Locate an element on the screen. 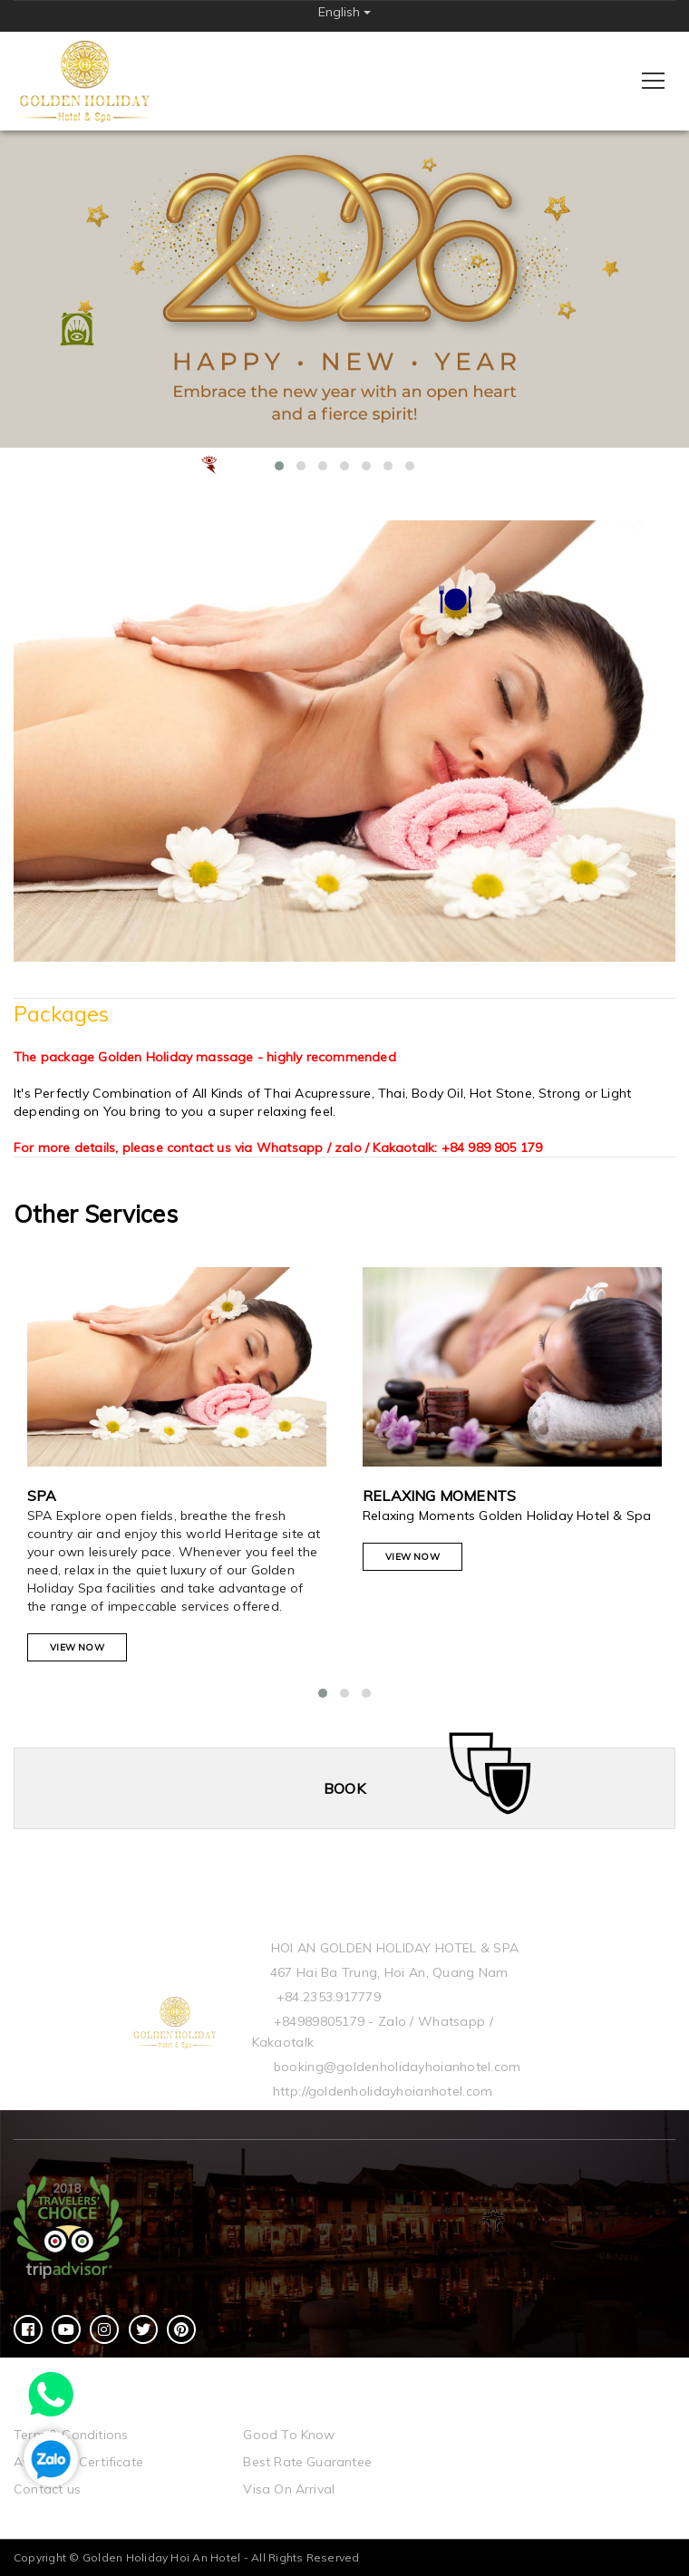 Image resolution: width=689 pixels, height=2576 pixels. view meal or dining options is located at coordinates (455, 599).